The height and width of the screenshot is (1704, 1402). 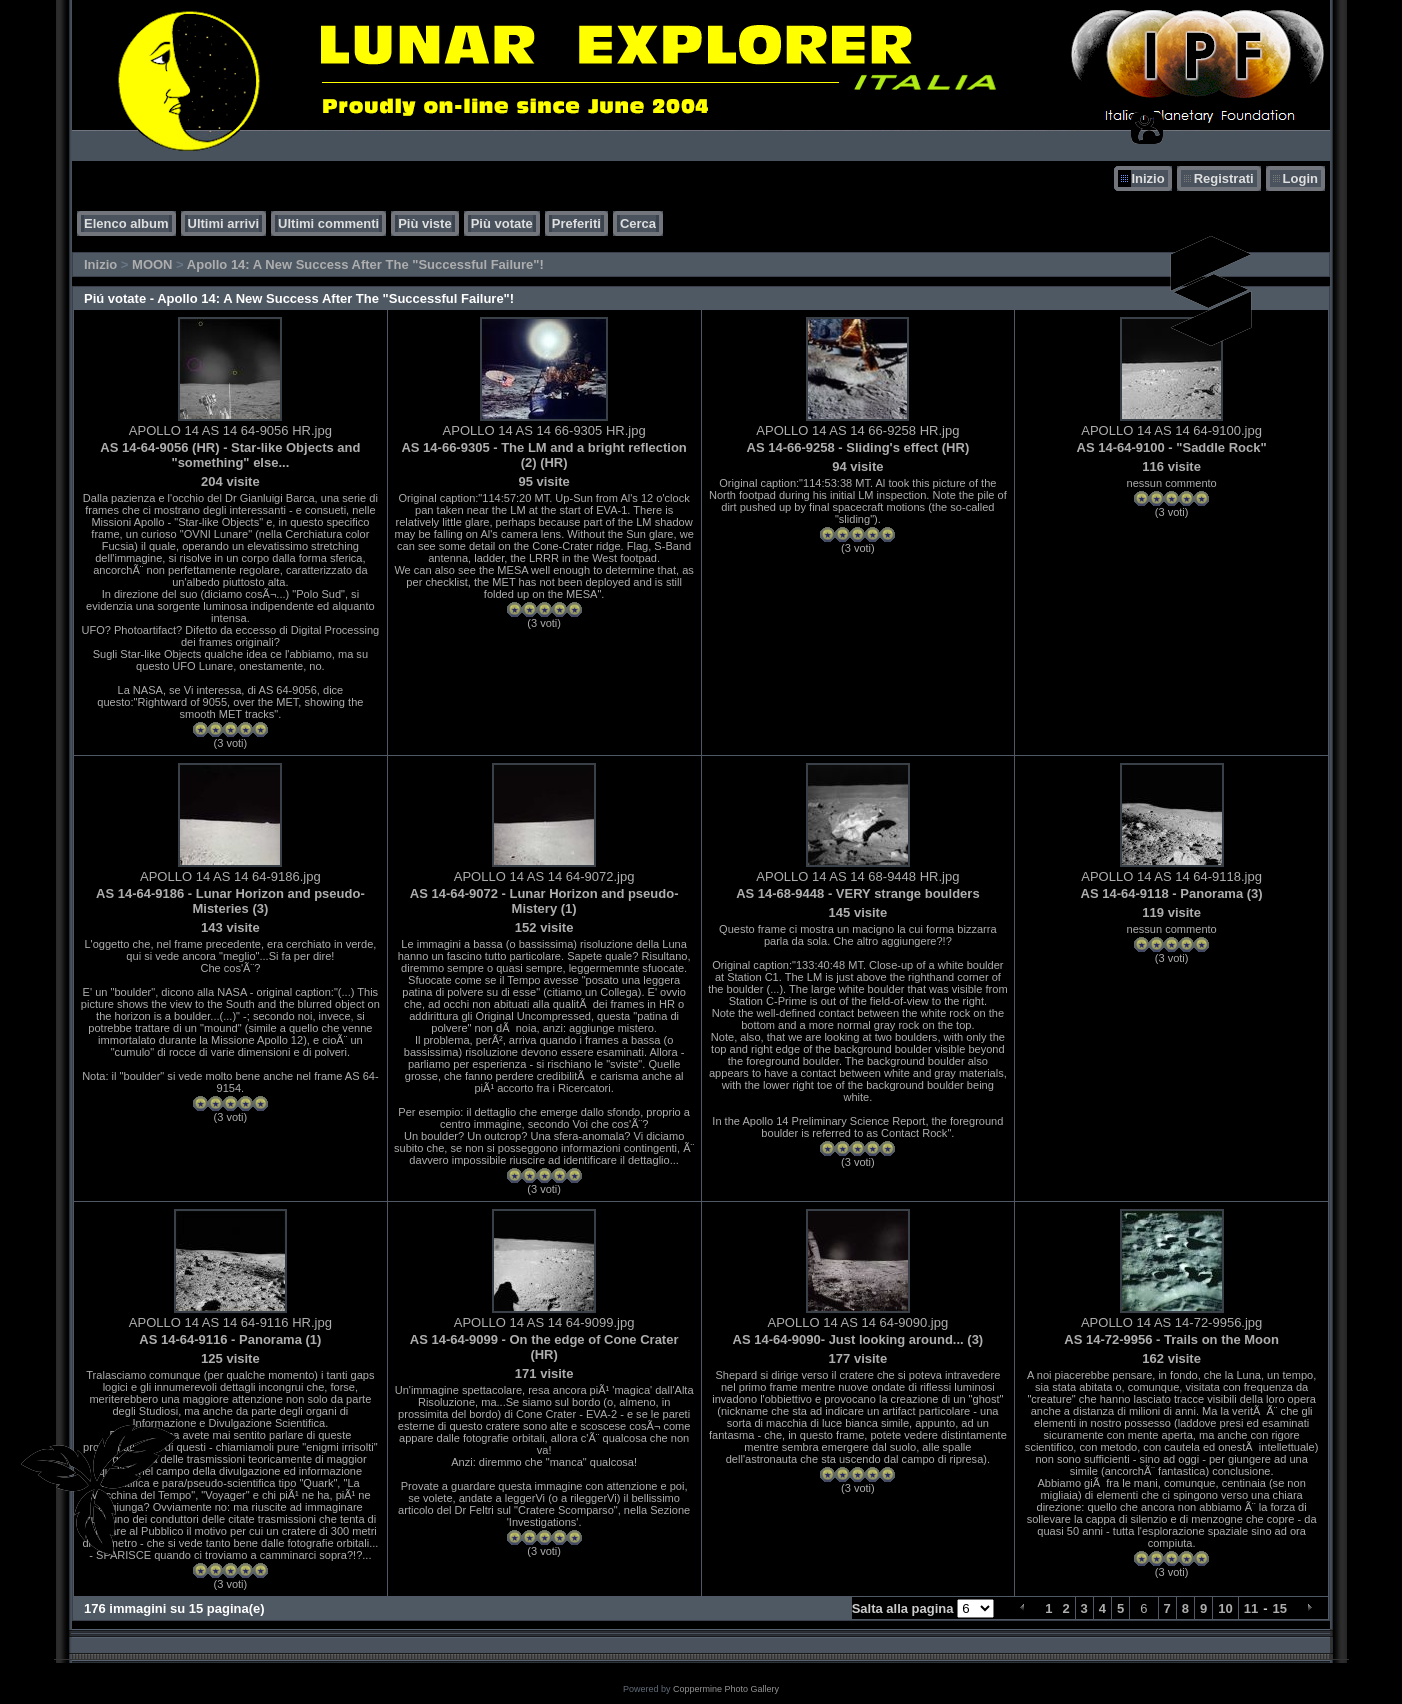 I want to click on open the Dianping app, so click(x=1147, y=128).